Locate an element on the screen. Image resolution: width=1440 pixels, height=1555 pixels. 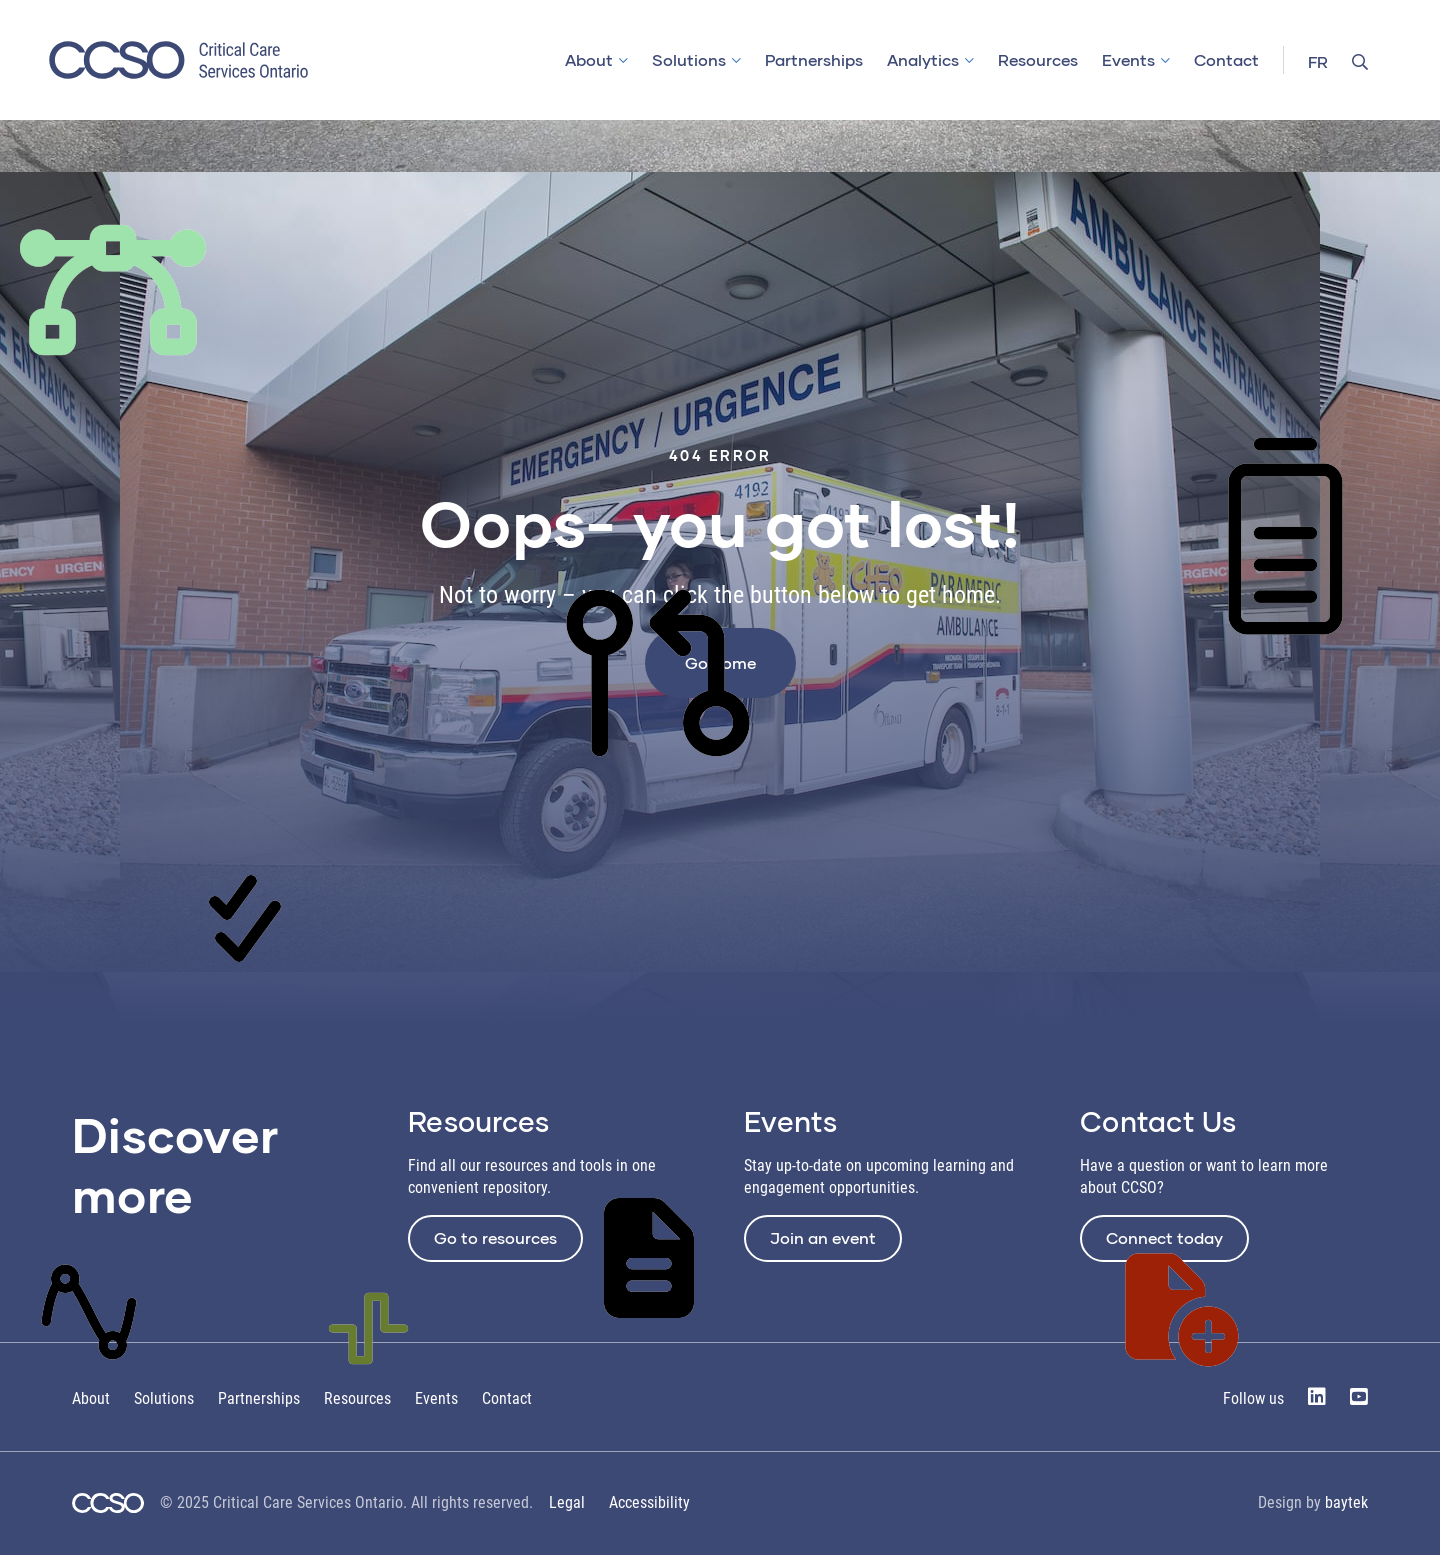
edit vector path curves is located at coordinates (113, 290).